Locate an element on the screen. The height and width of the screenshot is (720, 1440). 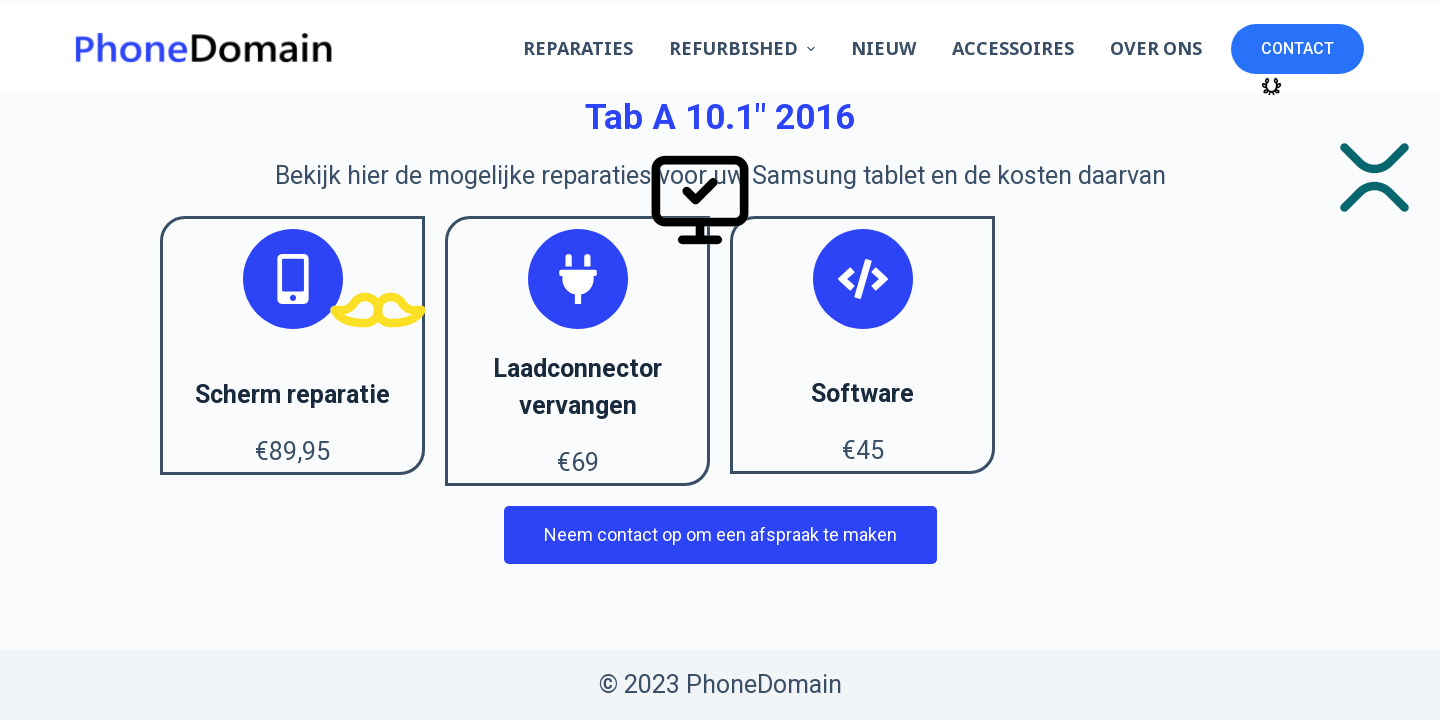
view achievements or awards is located at coordinates (1271, 86).